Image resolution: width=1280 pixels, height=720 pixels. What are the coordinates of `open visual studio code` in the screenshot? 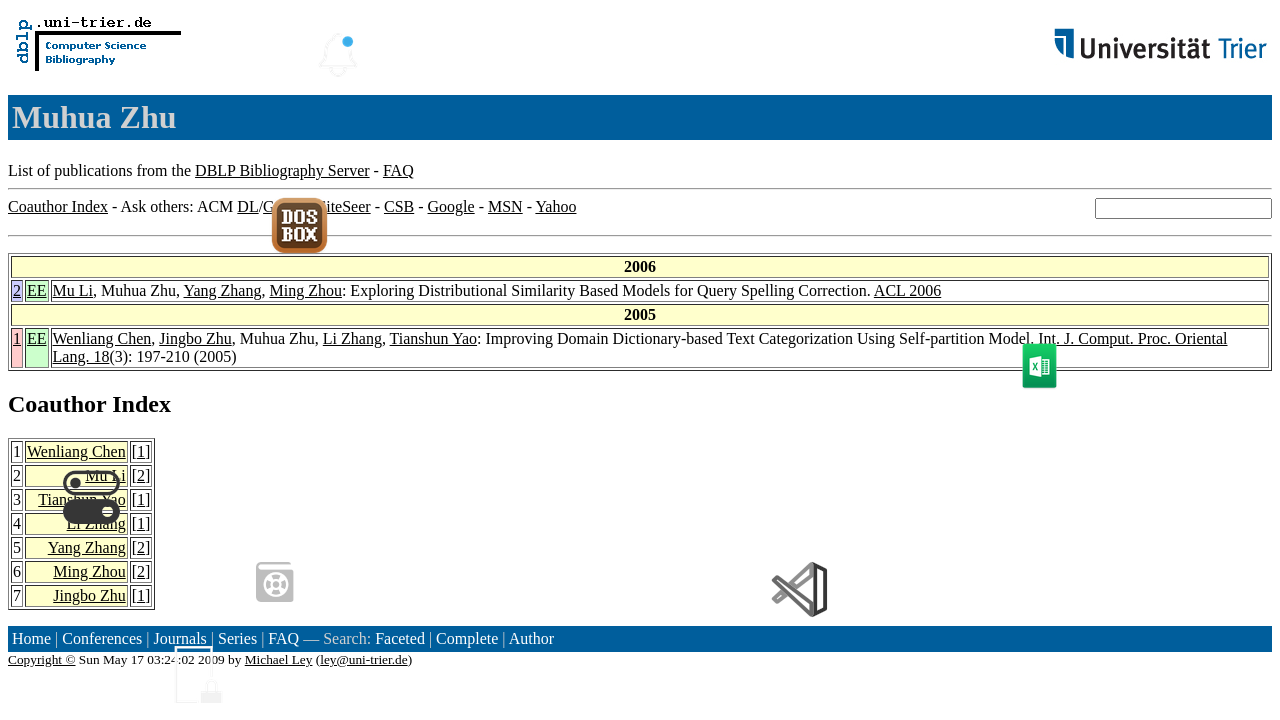 It's located at (799, 589).